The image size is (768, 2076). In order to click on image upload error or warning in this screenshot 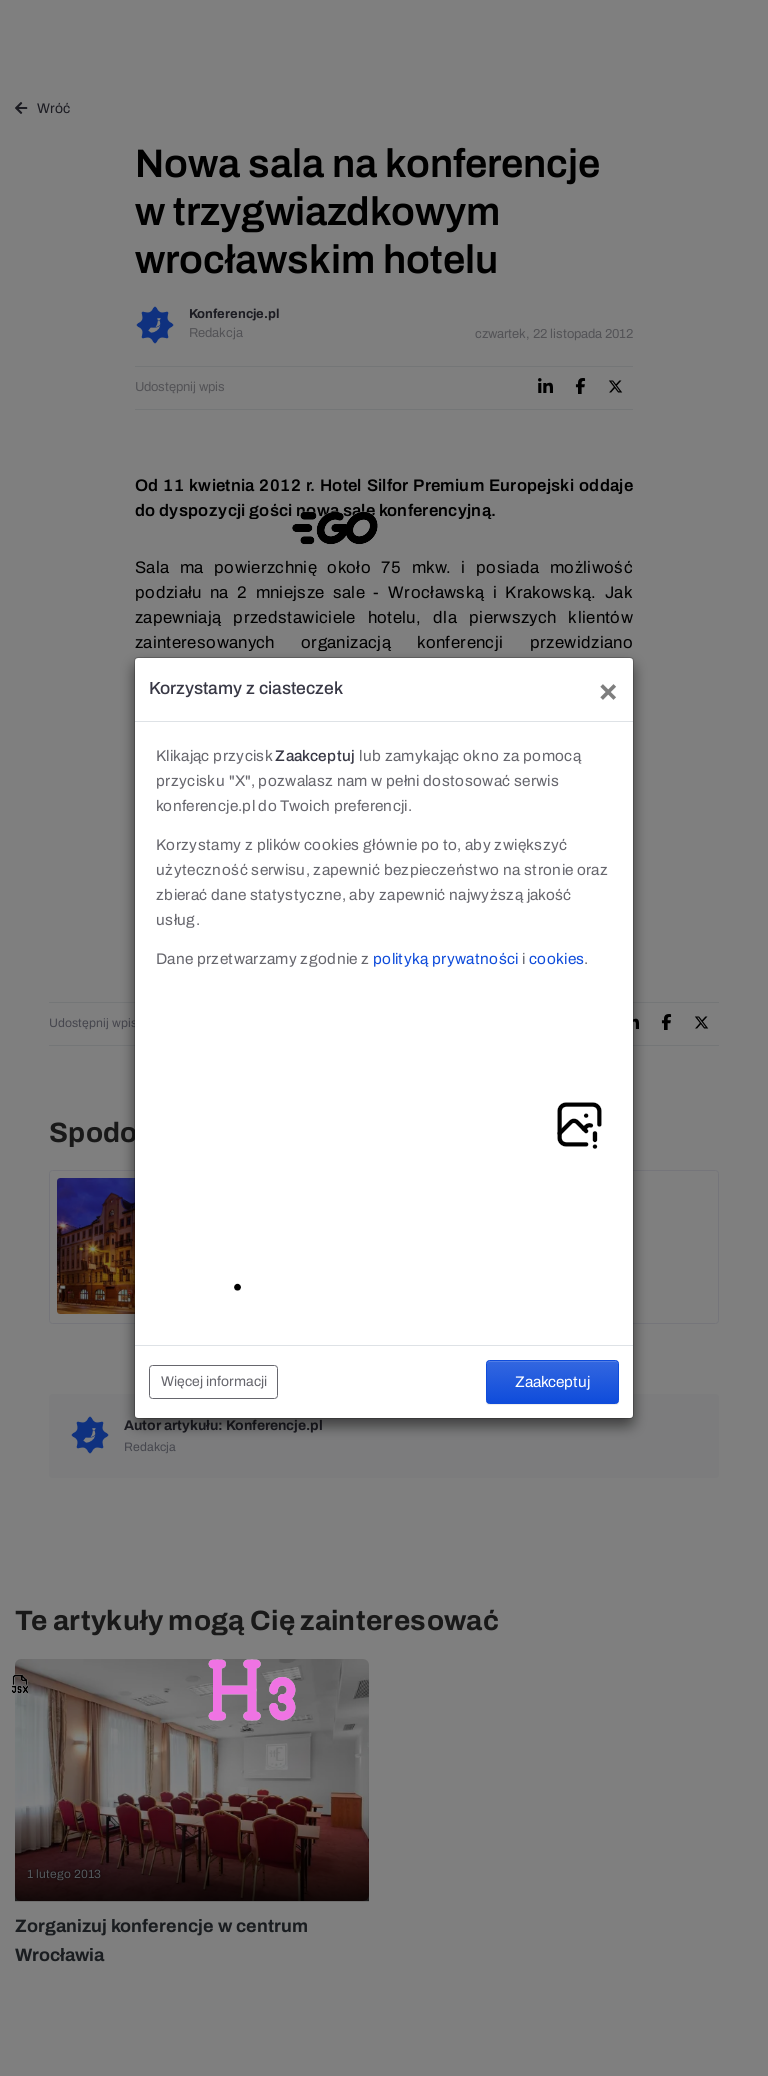, I will do `click(579, 1124)`.